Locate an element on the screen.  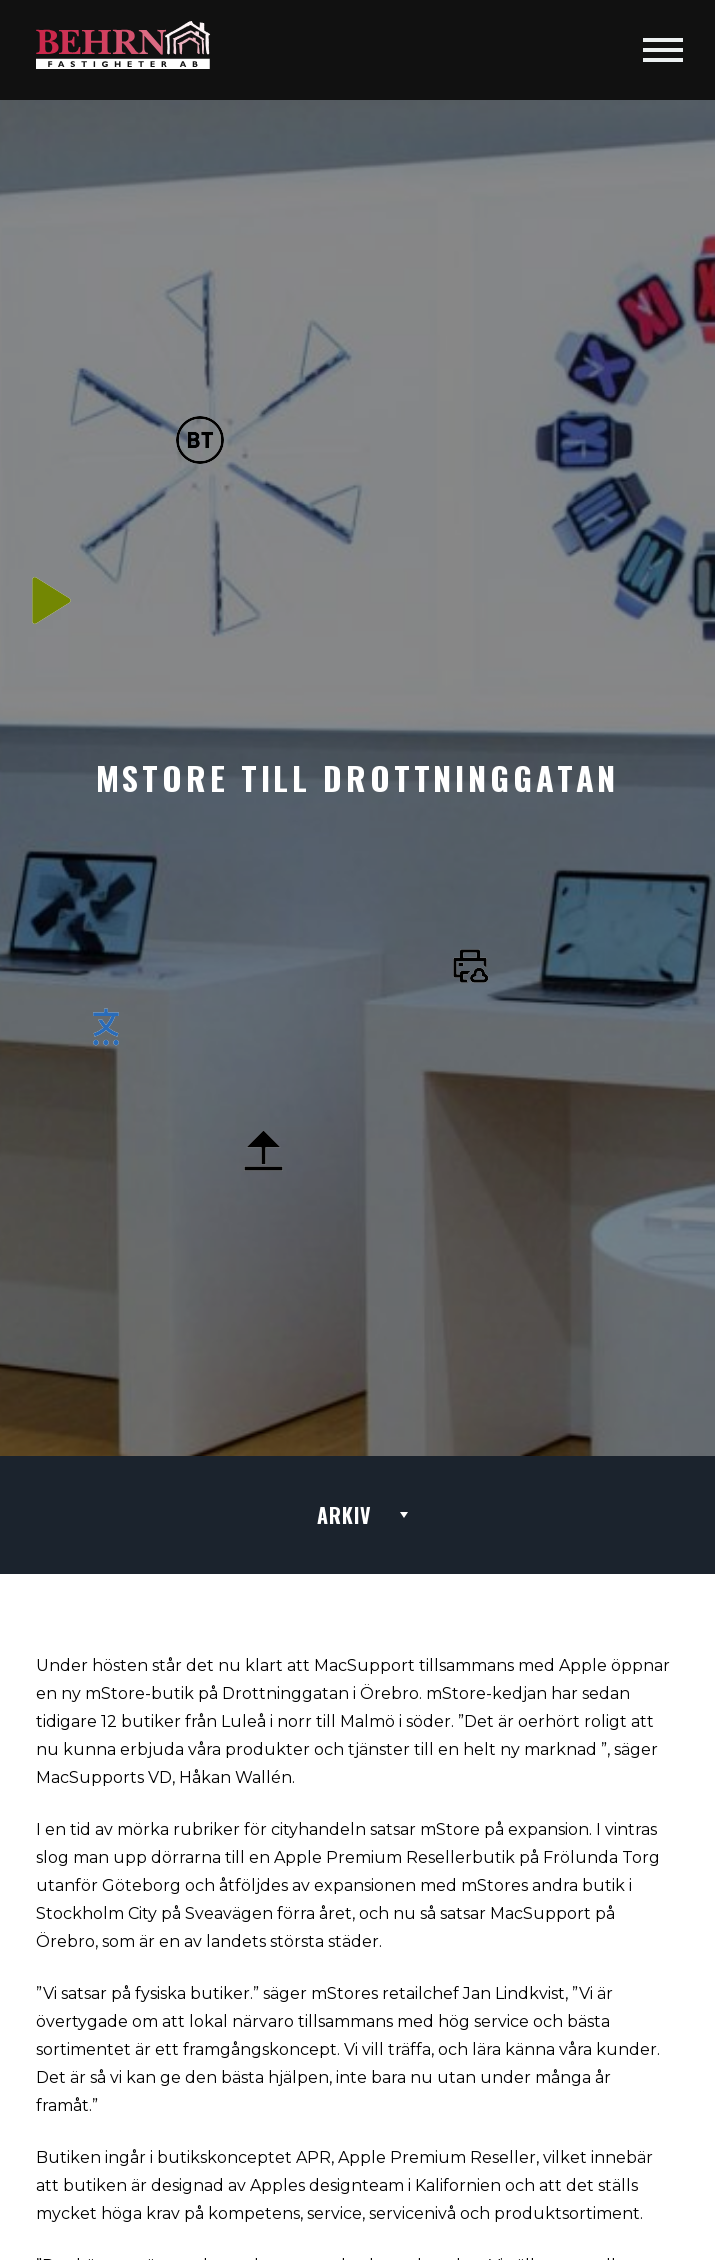
connect printer to cloud storage is located at coordinates (470, 966).